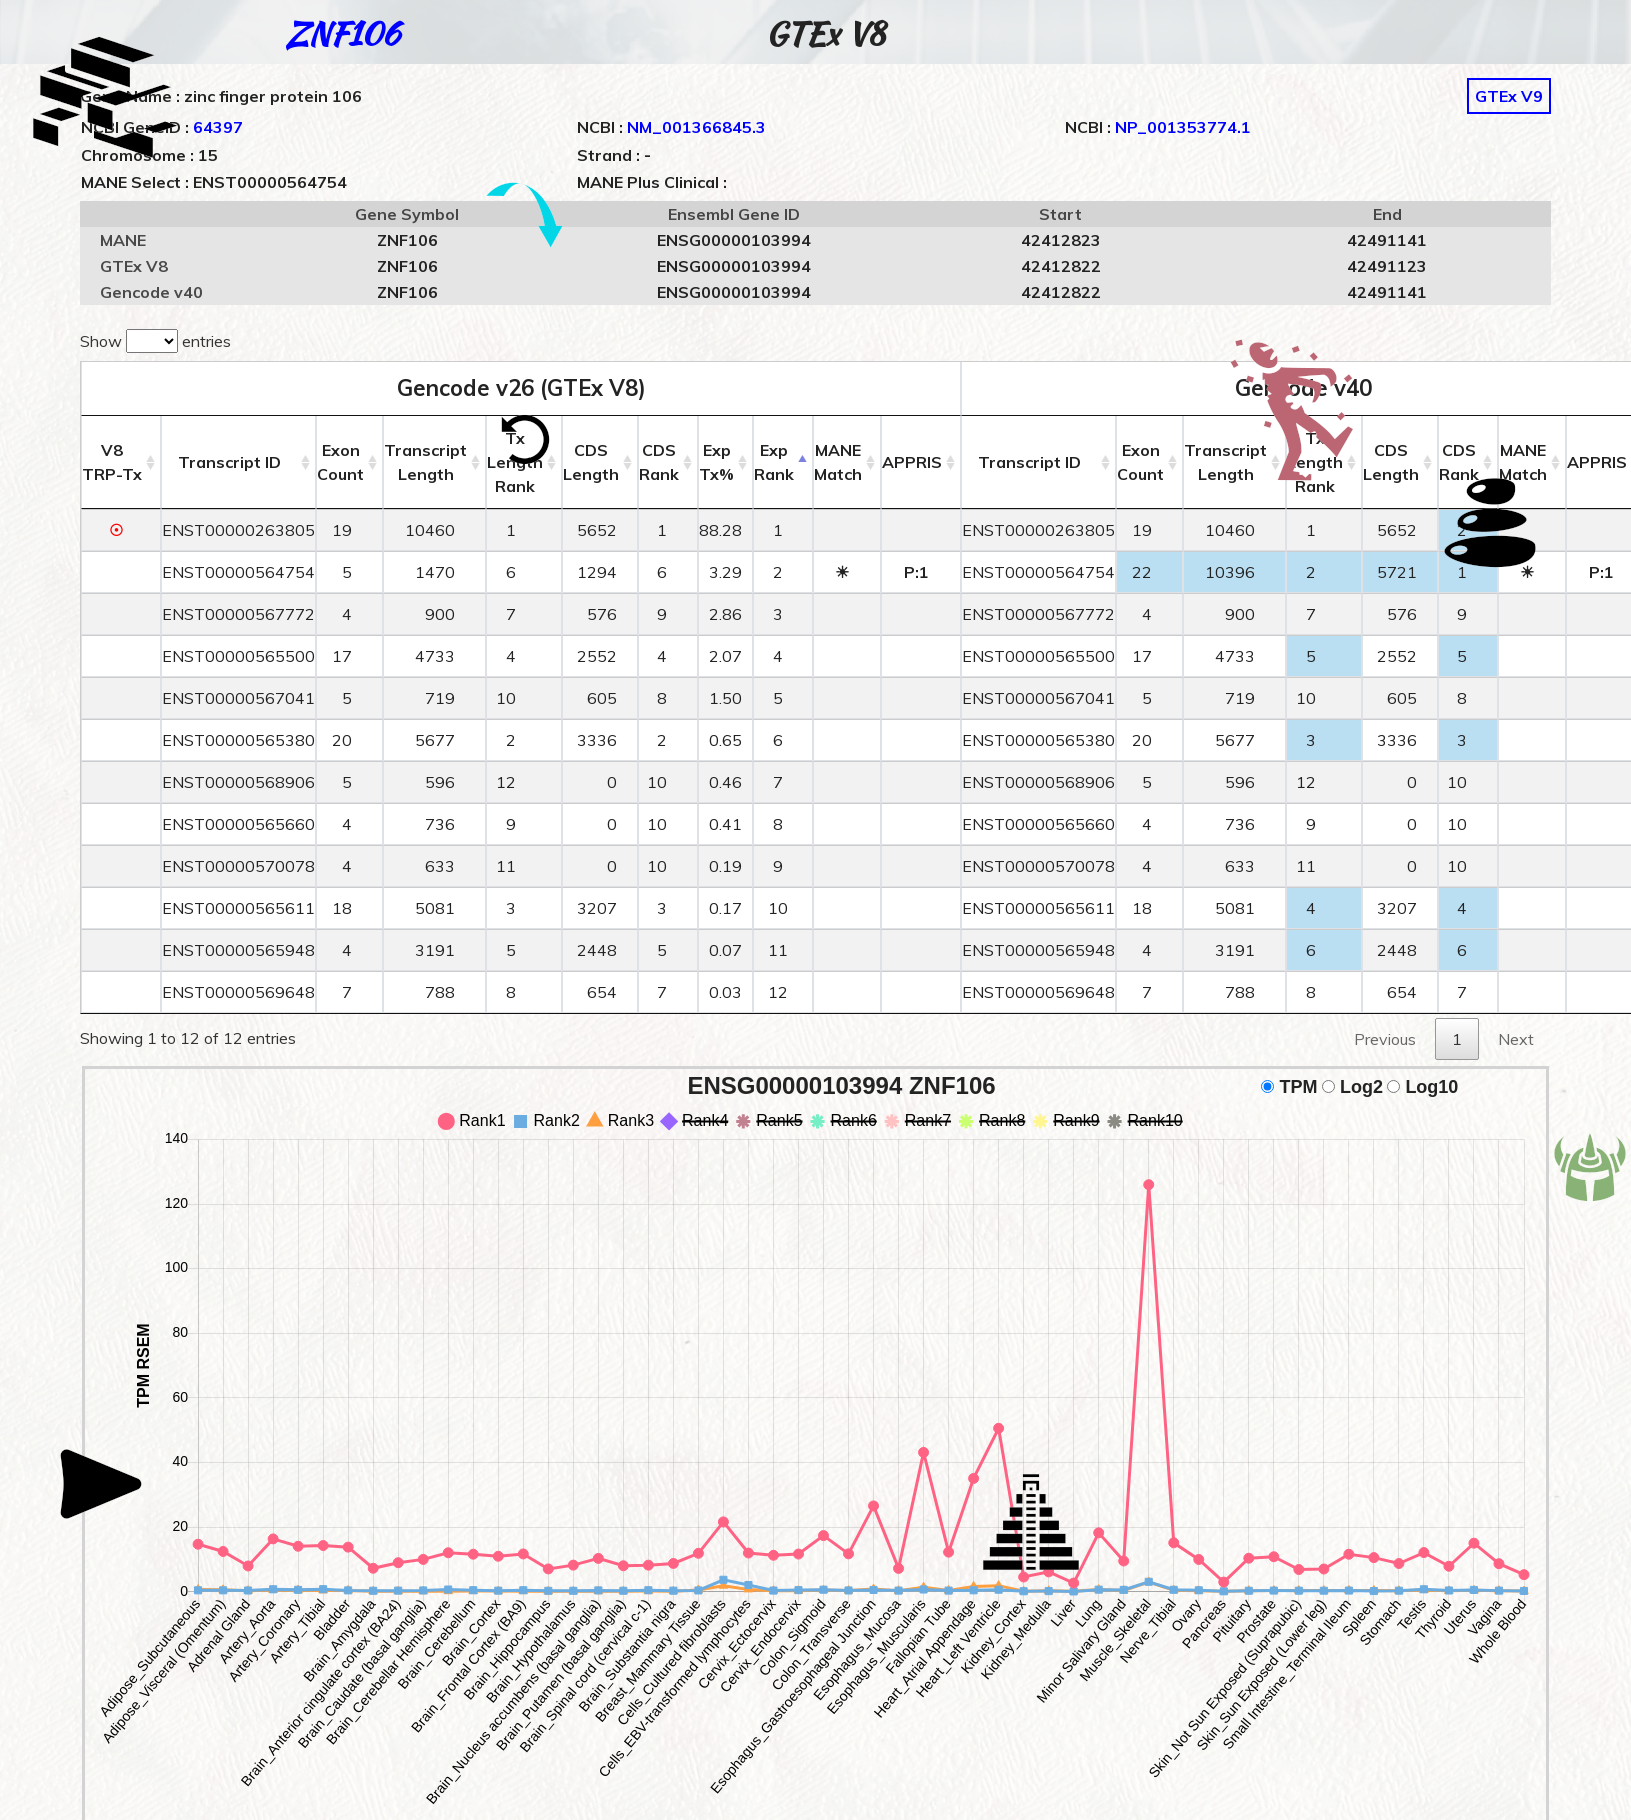 Image resolution: width=1631 pixels, height=1820 pixels. Describe the element at coordinates (101, 1484) in the screenshot. I see `start or resume media playback` at that location.